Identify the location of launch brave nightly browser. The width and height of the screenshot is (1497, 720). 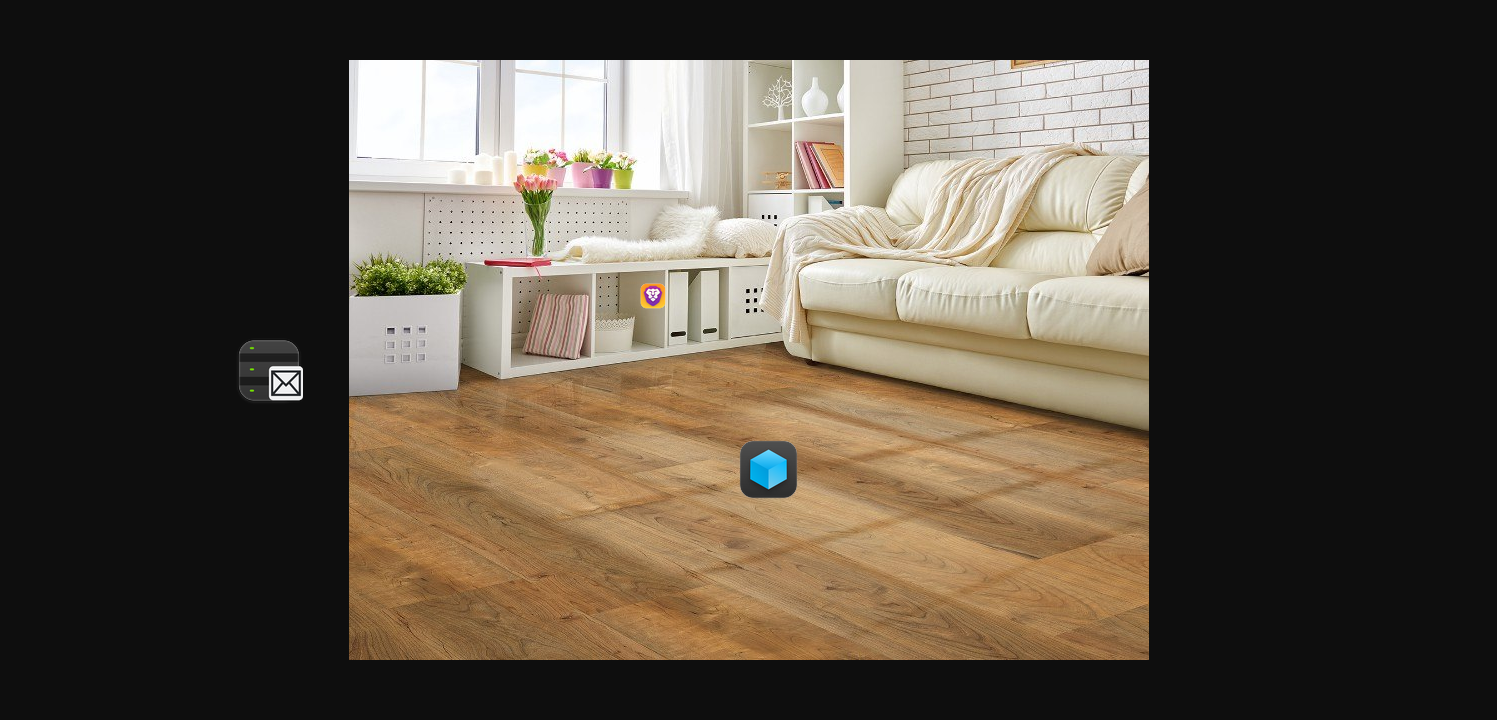
(653, 296).